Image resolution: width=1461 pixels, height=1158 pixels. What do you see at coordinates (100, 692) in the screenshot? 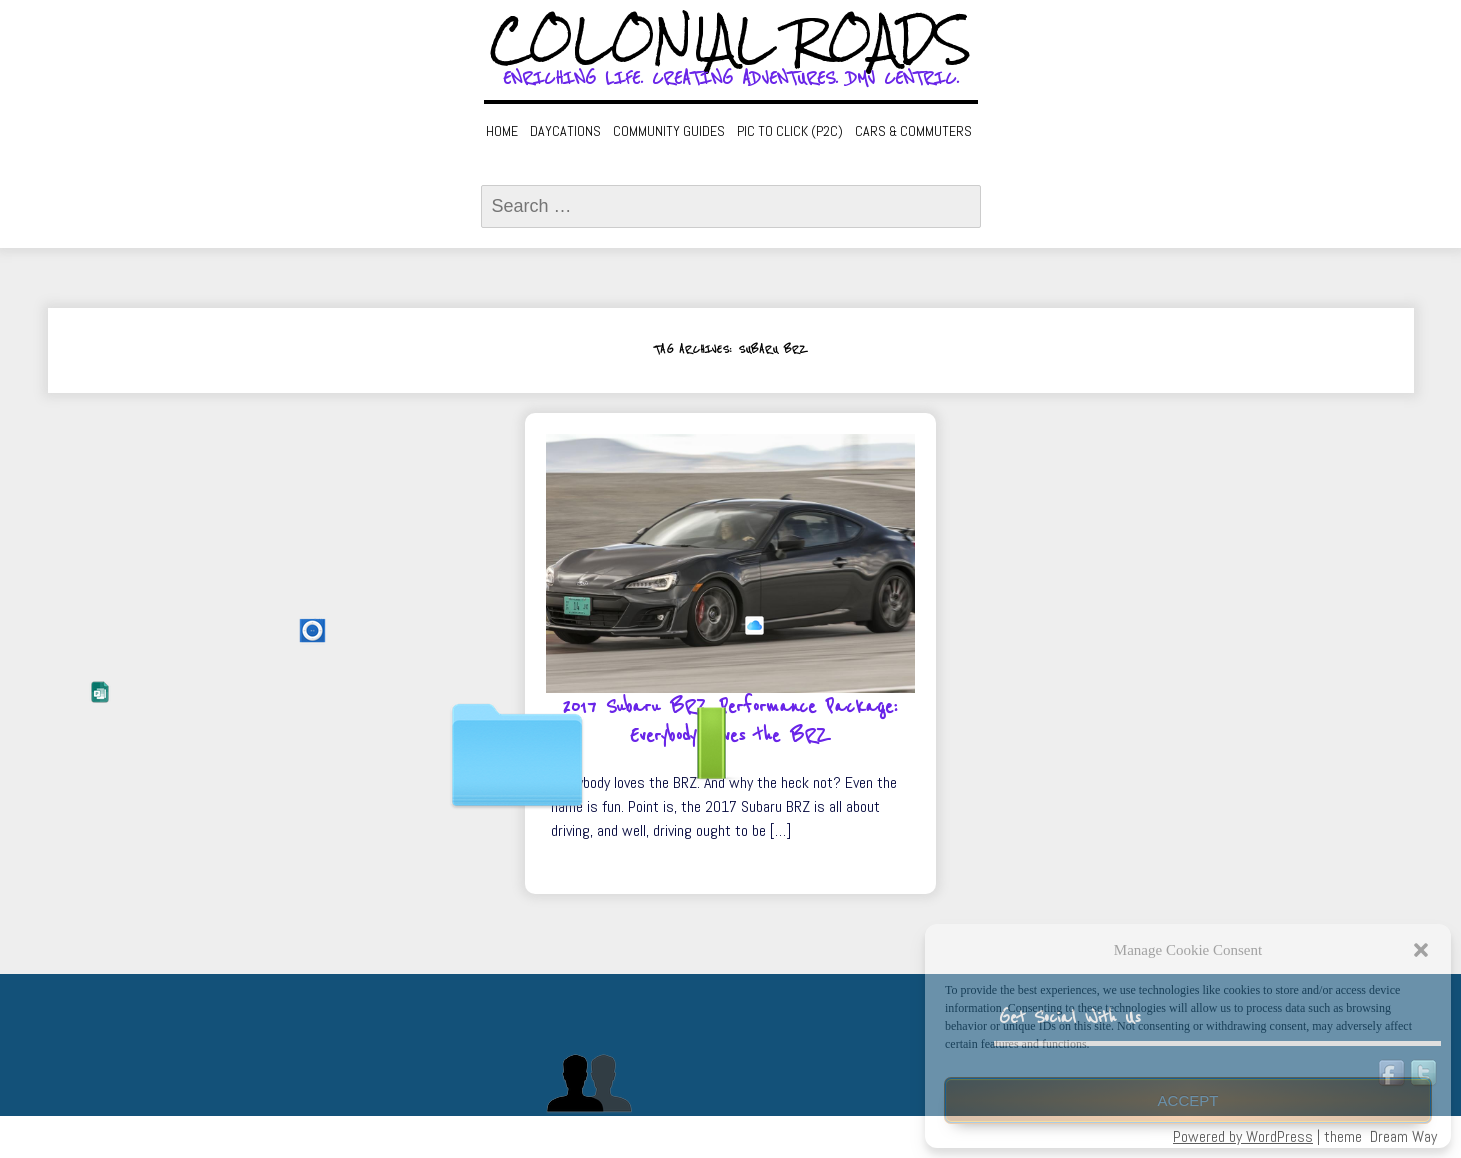
I see `microsoft publisher document file` at bounding box center [100, 692].